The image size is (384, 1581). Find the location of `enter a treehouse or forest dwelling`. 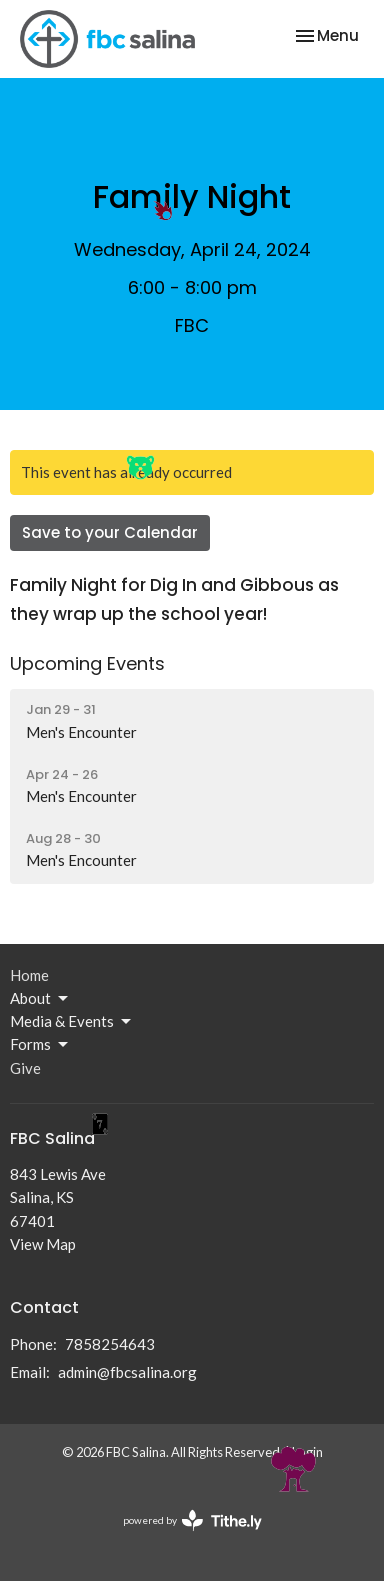

enter a treehouse or forest dwelling is located at coordinates (293, 1468).